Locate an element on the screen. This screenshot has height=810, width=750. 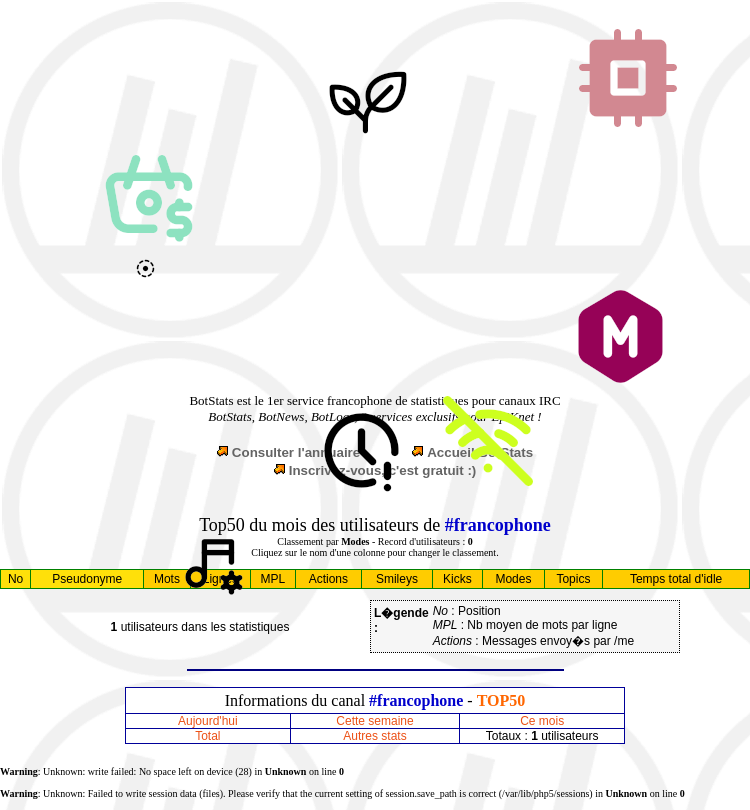
view plant care or gardening features is located at coordinates (368, 100).